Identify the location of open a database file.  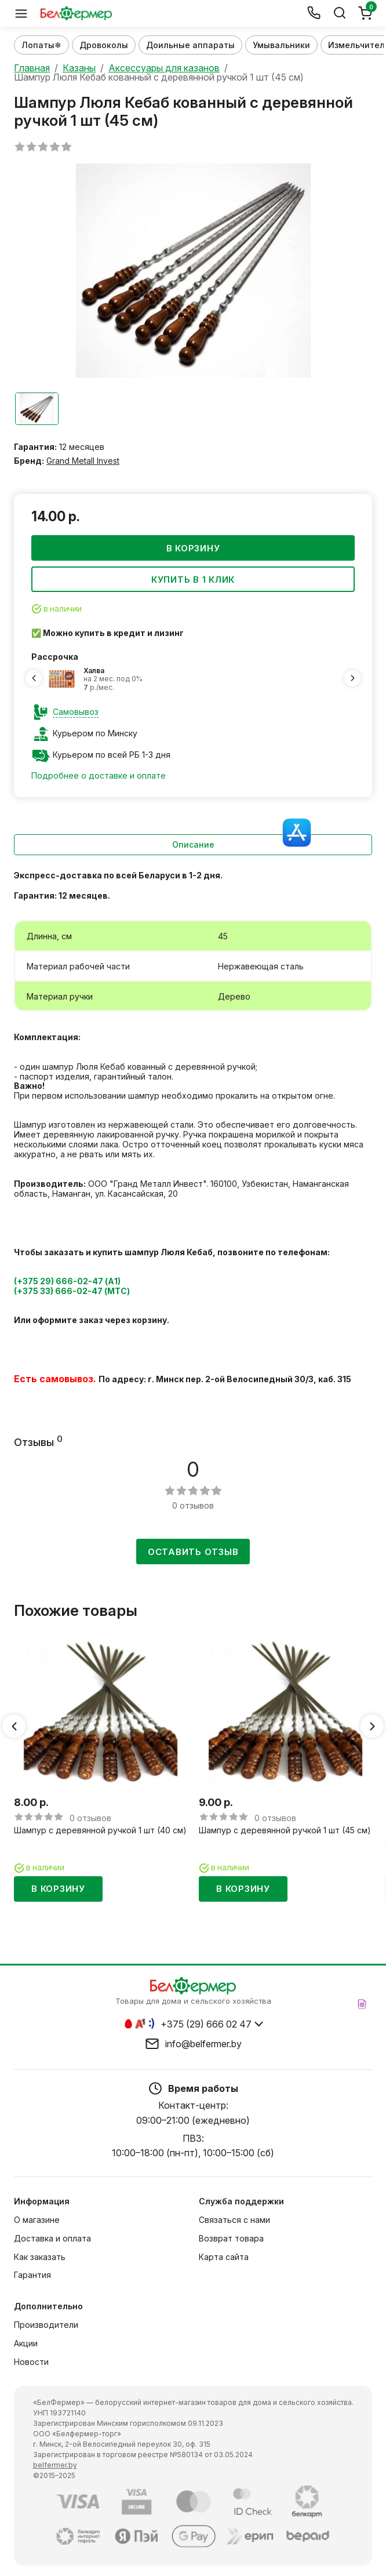
(362, 2004).